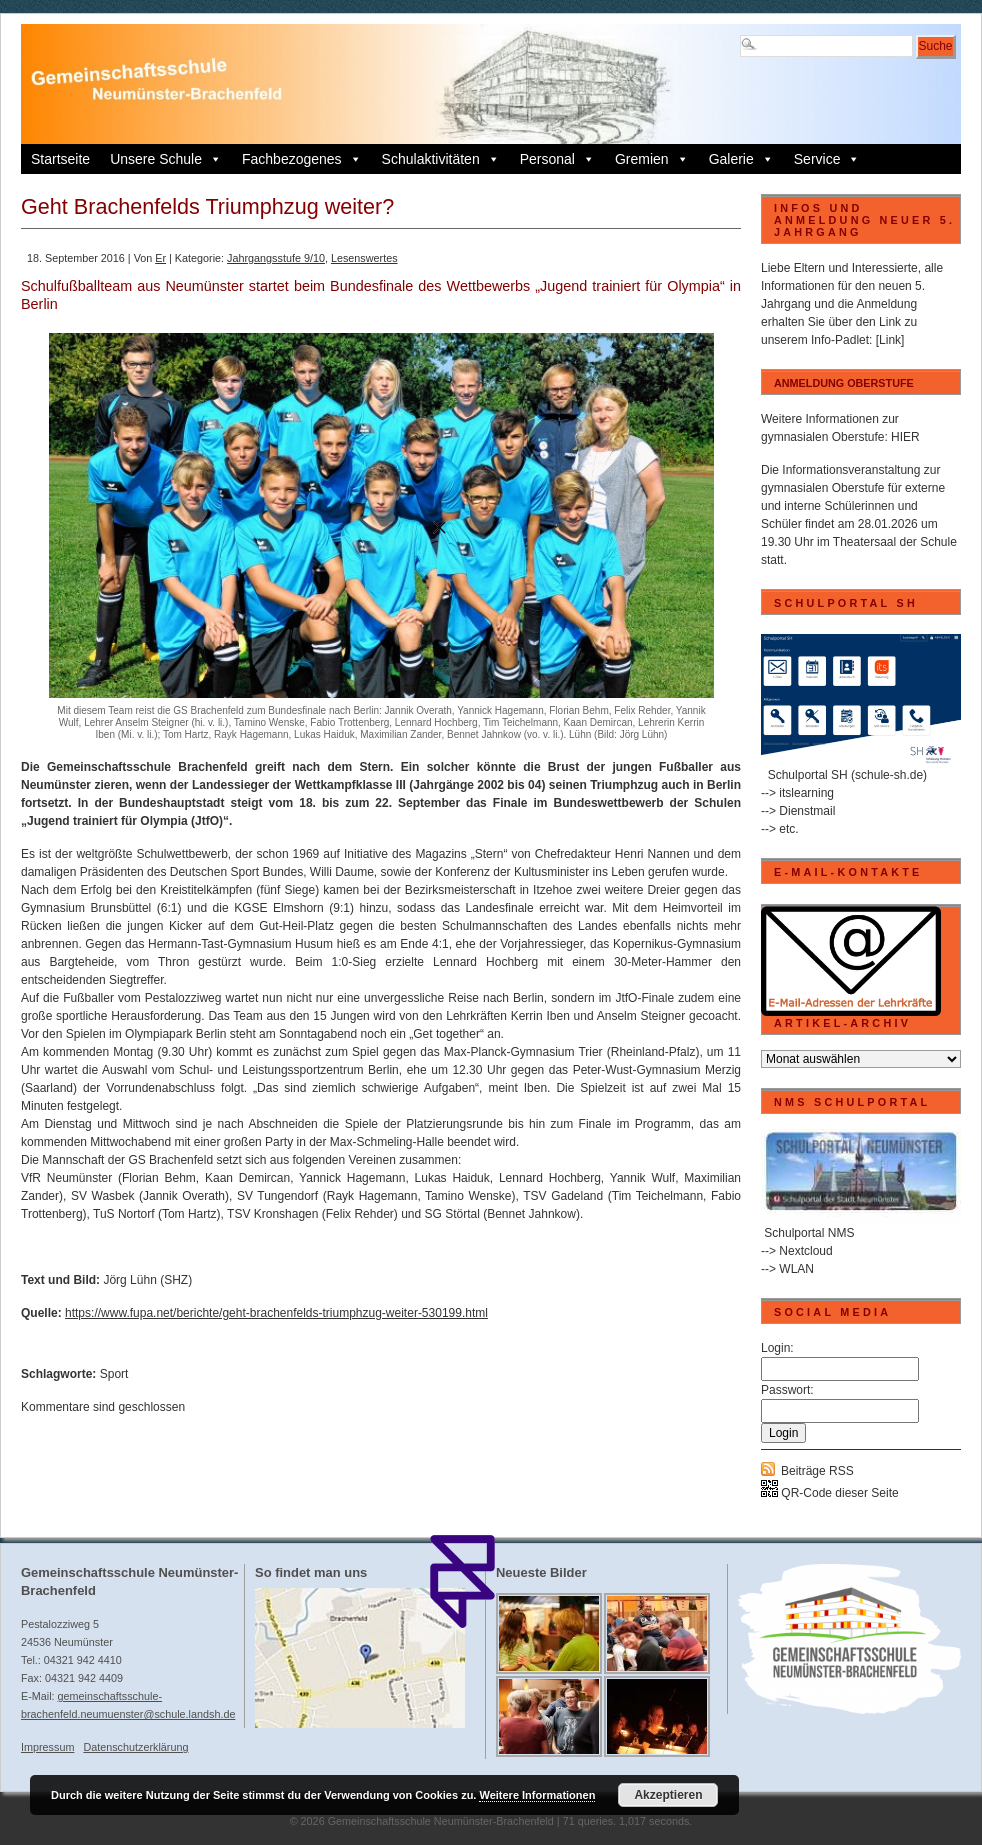 The width and height of the screenshot is (982, 1845). I want to click on open Framer app, so click(462, 1579).